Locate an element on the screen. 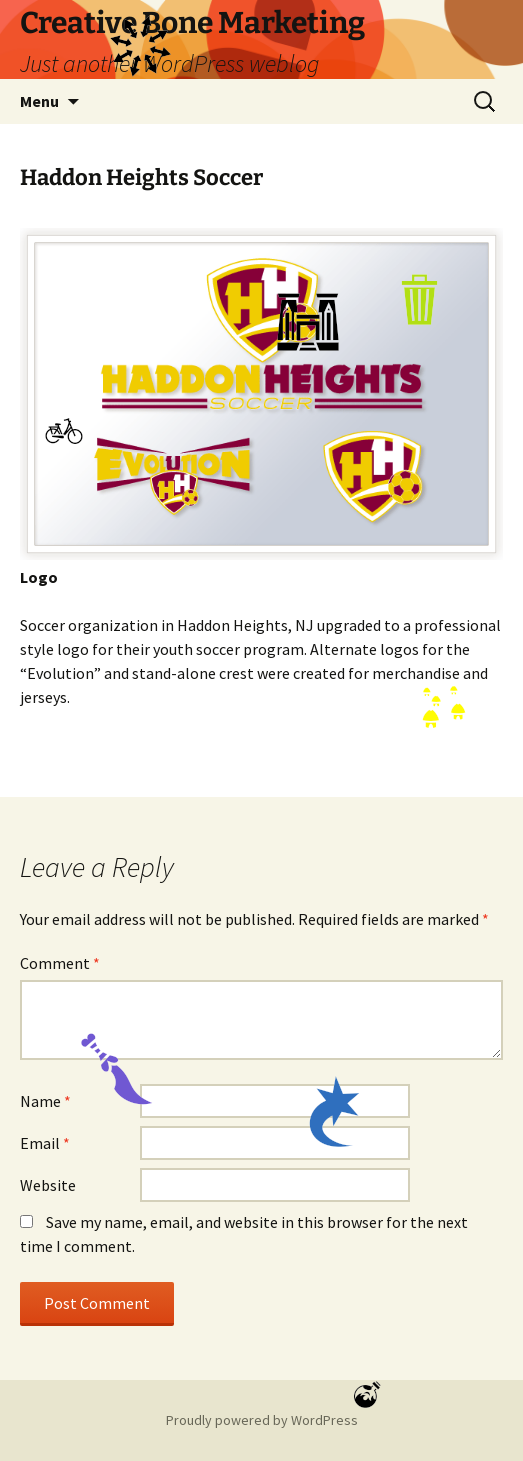 The height and width of the screenshot is (1461, 523). equip a bone knife weapon is located at coordinates (117, 1069).